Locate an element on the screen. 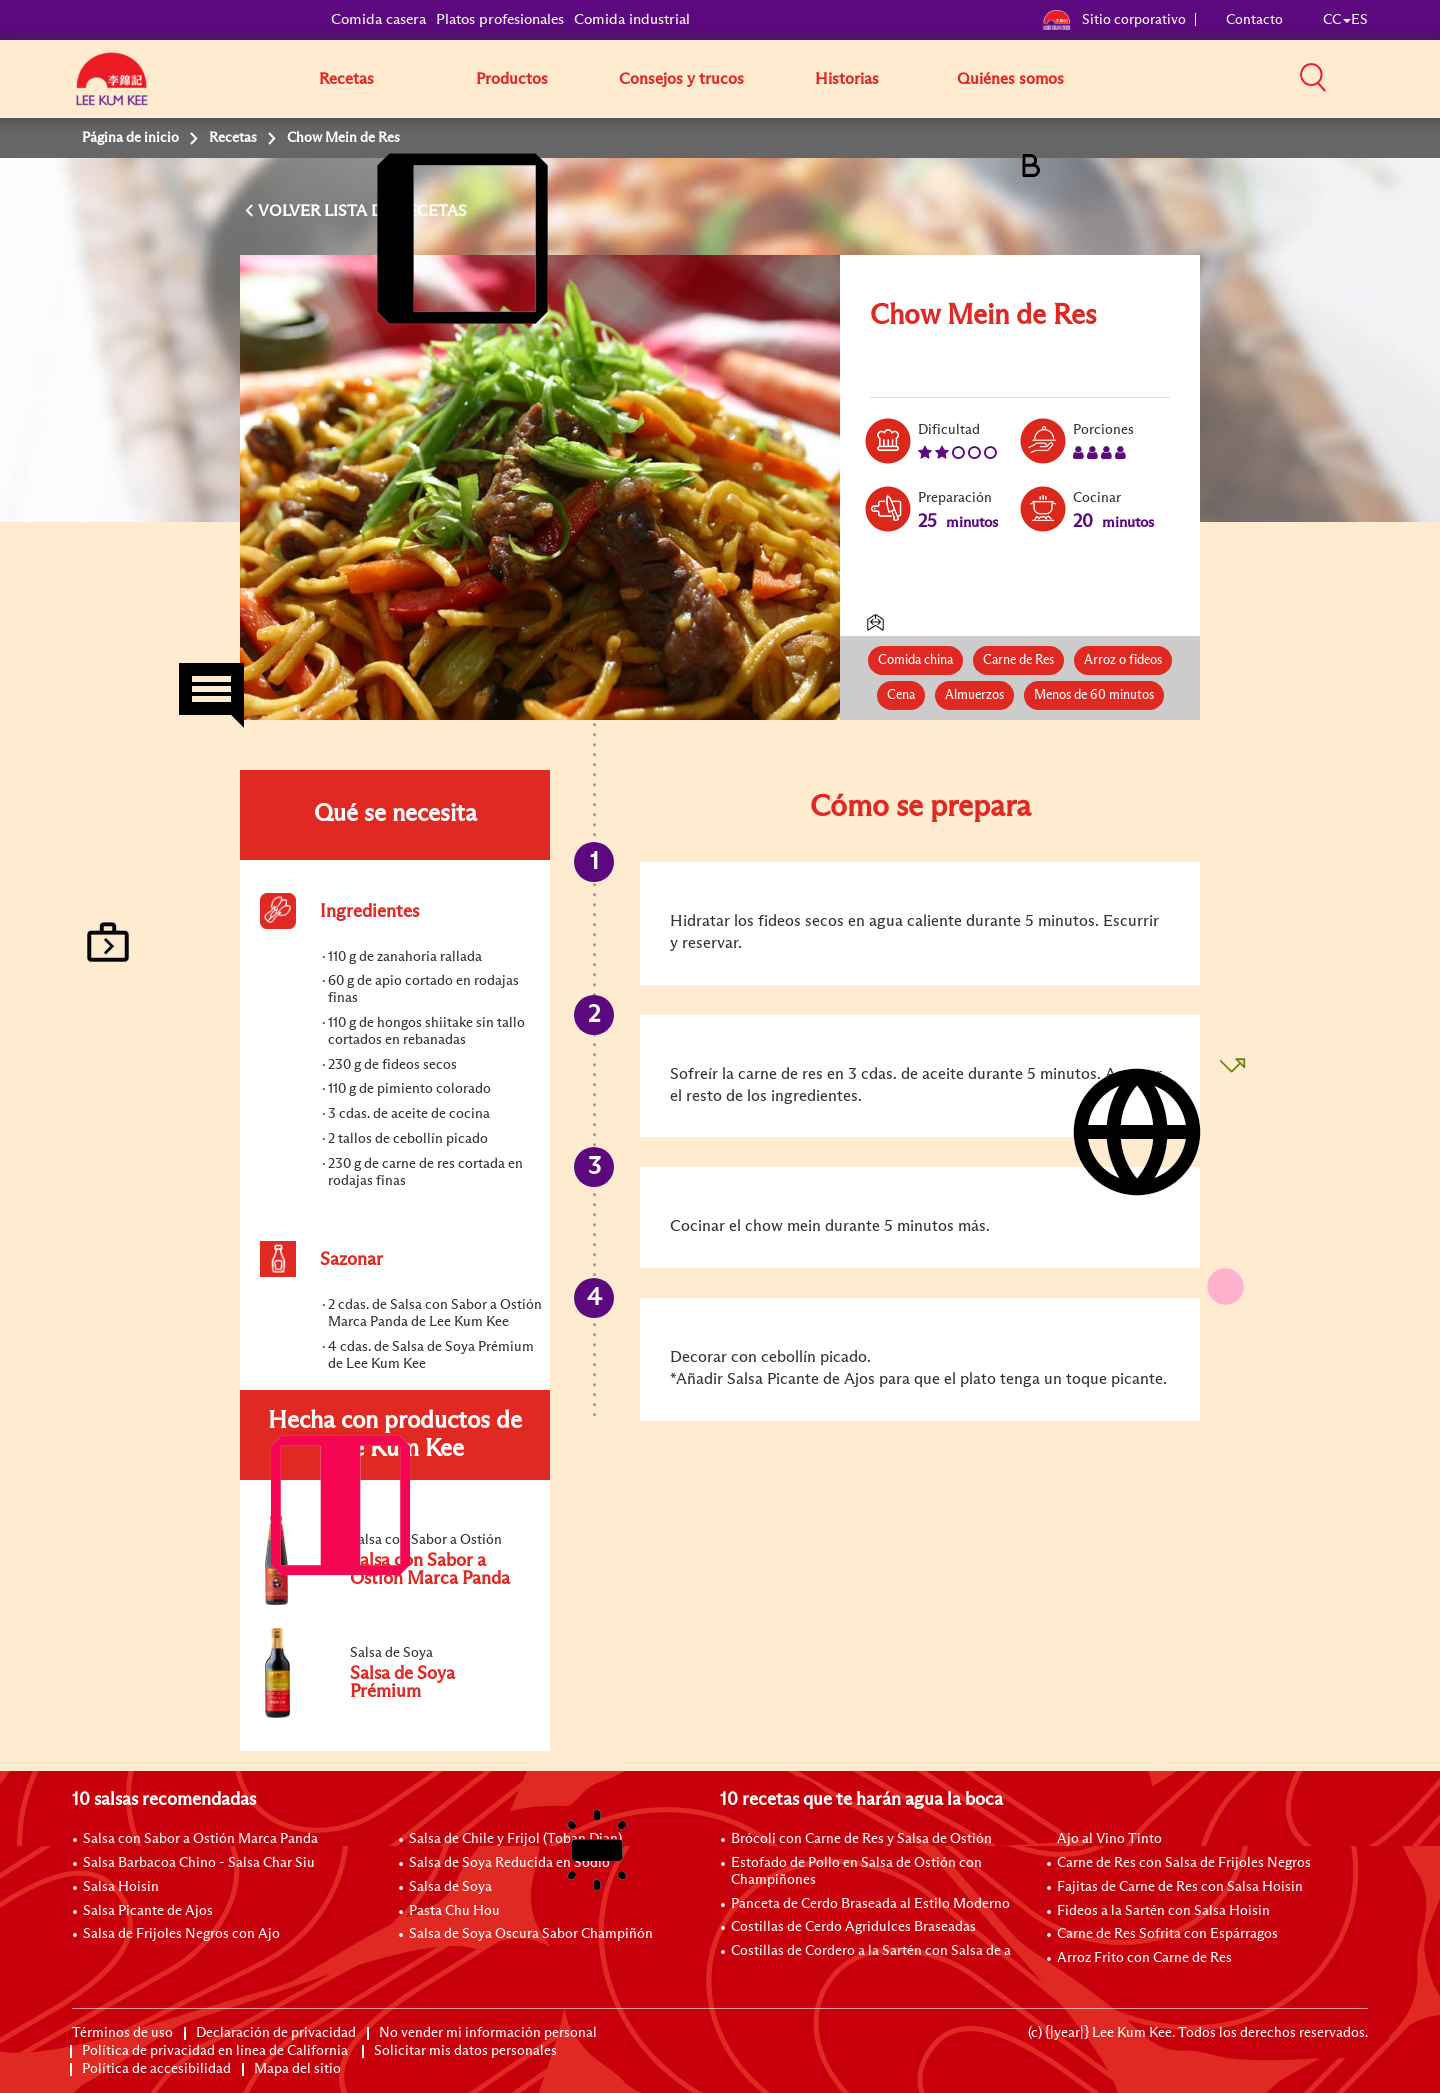 The width and height of the screenshot is (1440, 2093). apply bold formatting to selected text is located at coordinates (1030, 165).